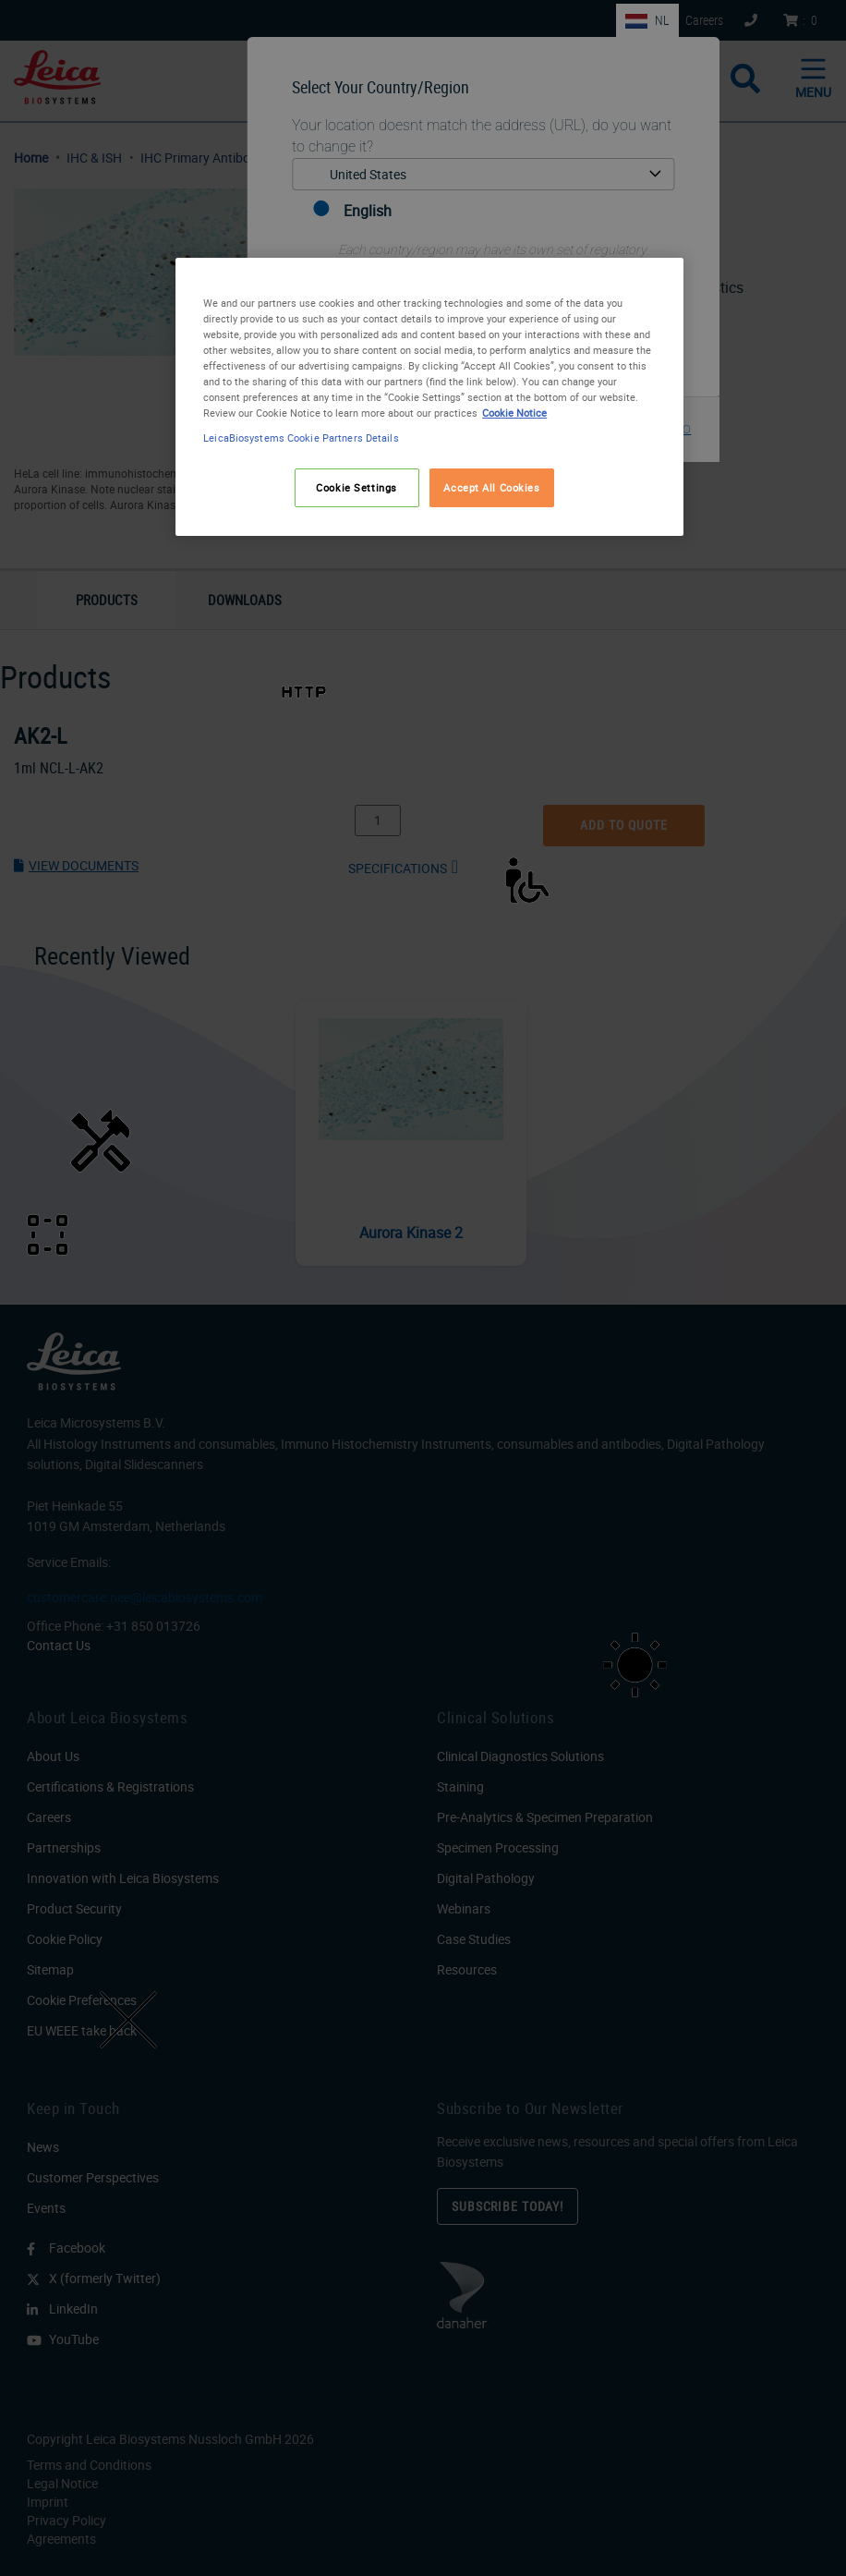 This screenshot has width=846, height=2576. What do you see at coordinates (47, 1234) in the screenshot?
I see `adjust transformation anchor point` at bounding box center [47, 1234].